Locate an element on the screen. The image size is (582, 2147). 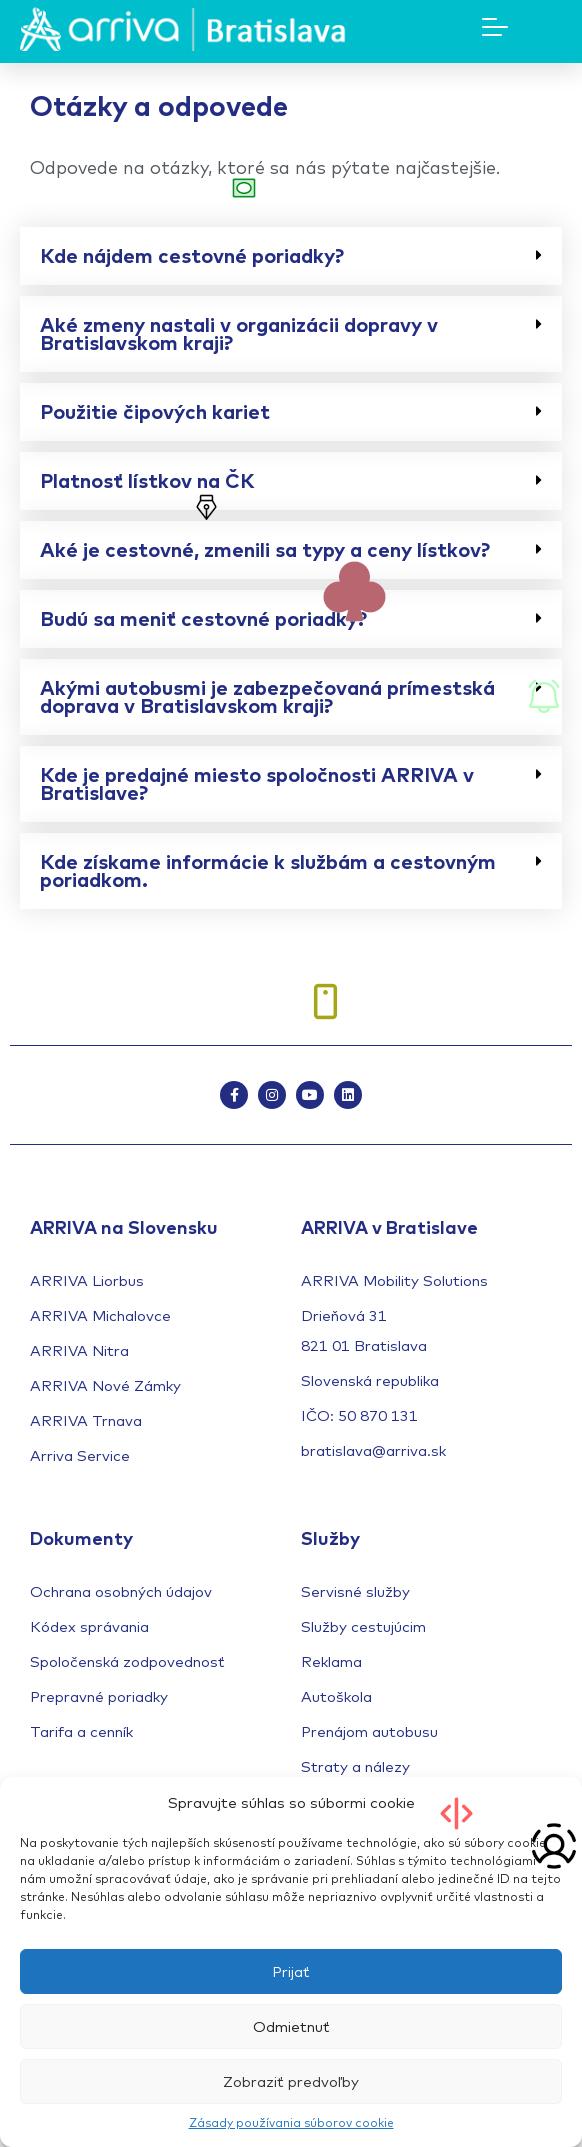
access device camera through mobile app is located at coordinates (325, 1001).